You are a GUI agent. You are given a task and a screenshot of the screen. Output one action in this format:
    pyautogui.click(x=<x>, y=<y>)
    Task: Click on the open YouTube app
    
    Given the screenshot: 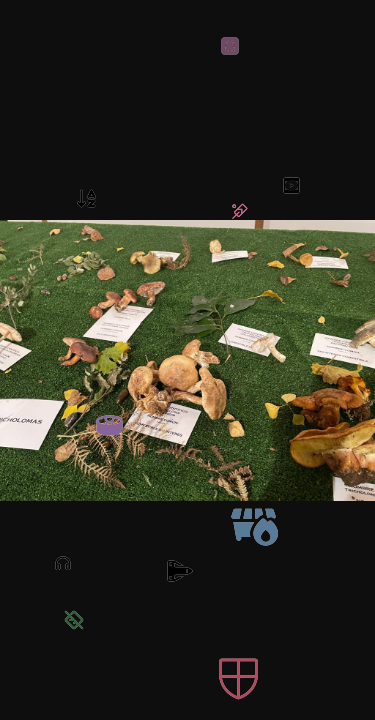 What is the action you would take?
    pyautogui.click(x=291, y=185)
    